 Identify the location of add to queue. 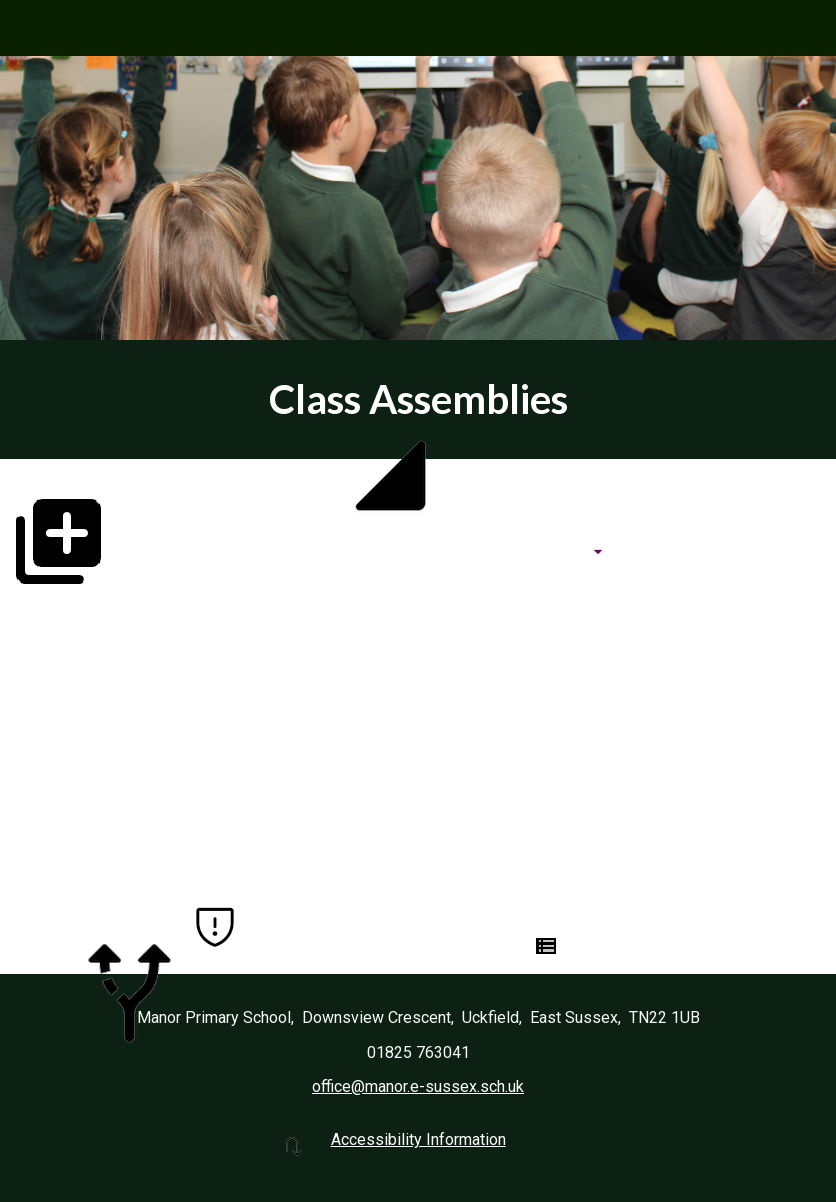
(58, 541).